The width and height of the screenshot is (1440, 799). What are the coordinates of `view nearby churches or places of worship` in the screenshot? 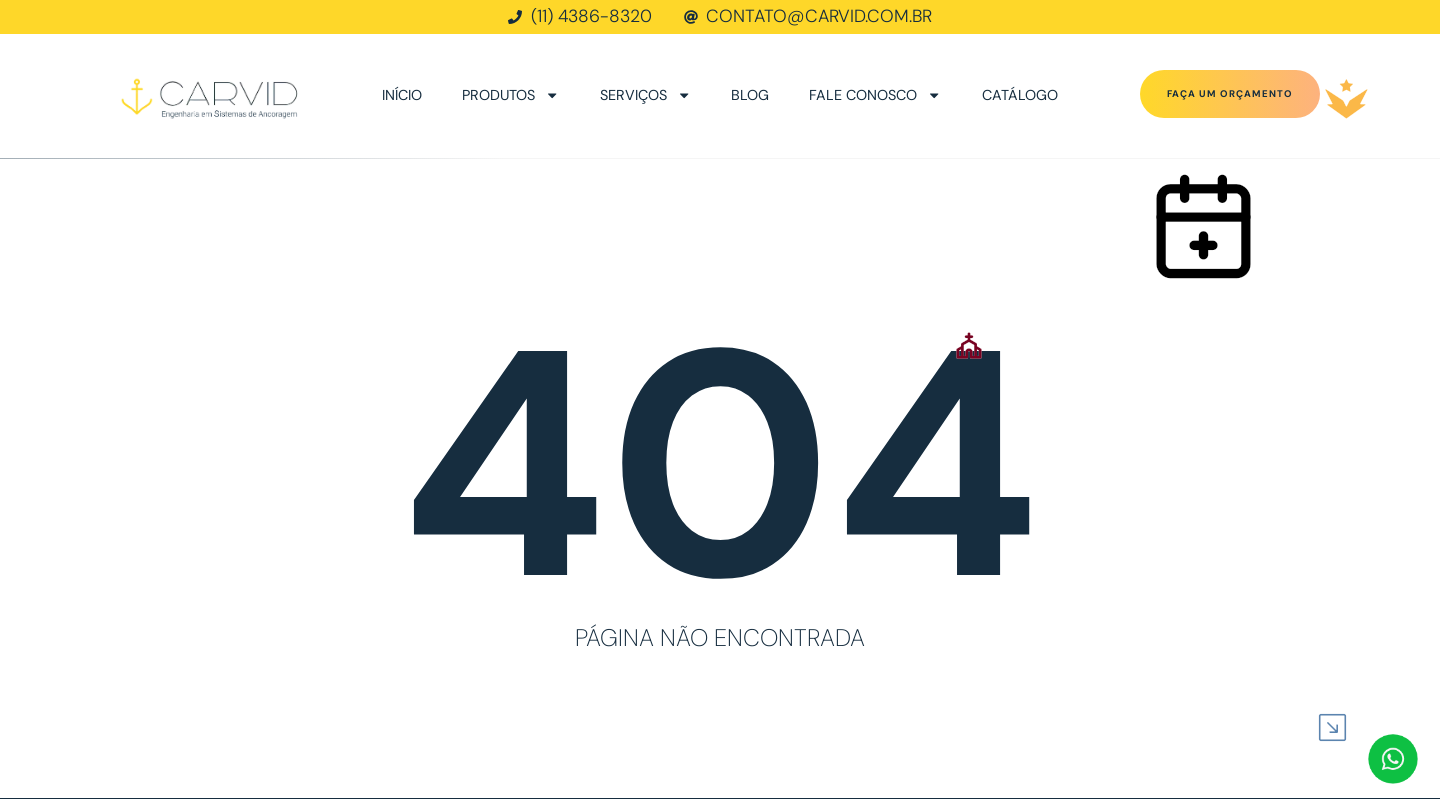 It's located at (969, 347).